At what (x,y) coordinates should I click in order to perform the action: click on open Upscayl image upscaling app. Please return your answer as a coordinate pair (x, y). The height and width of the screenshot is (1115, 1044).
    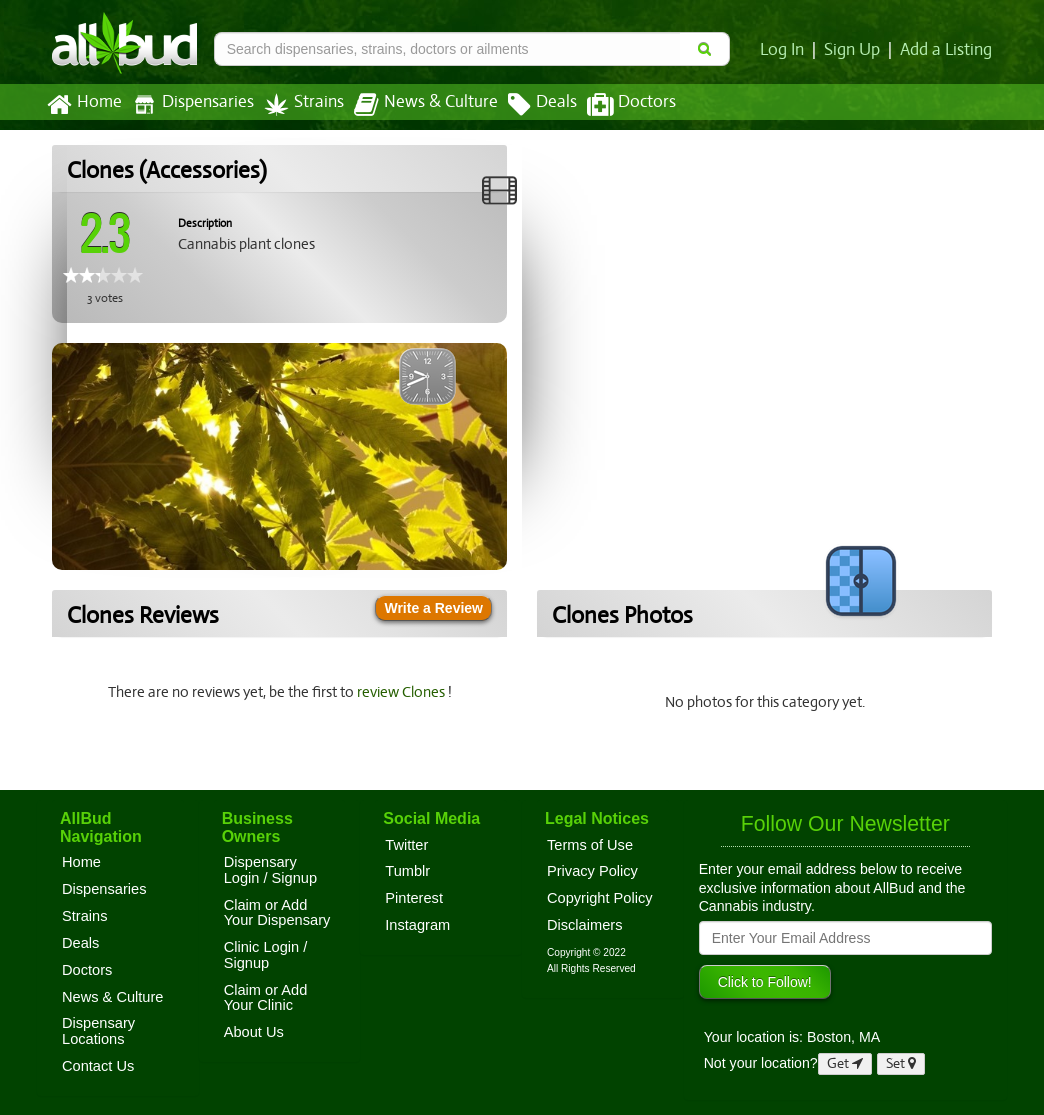
    Looking at the image, I should click on (861, 581).